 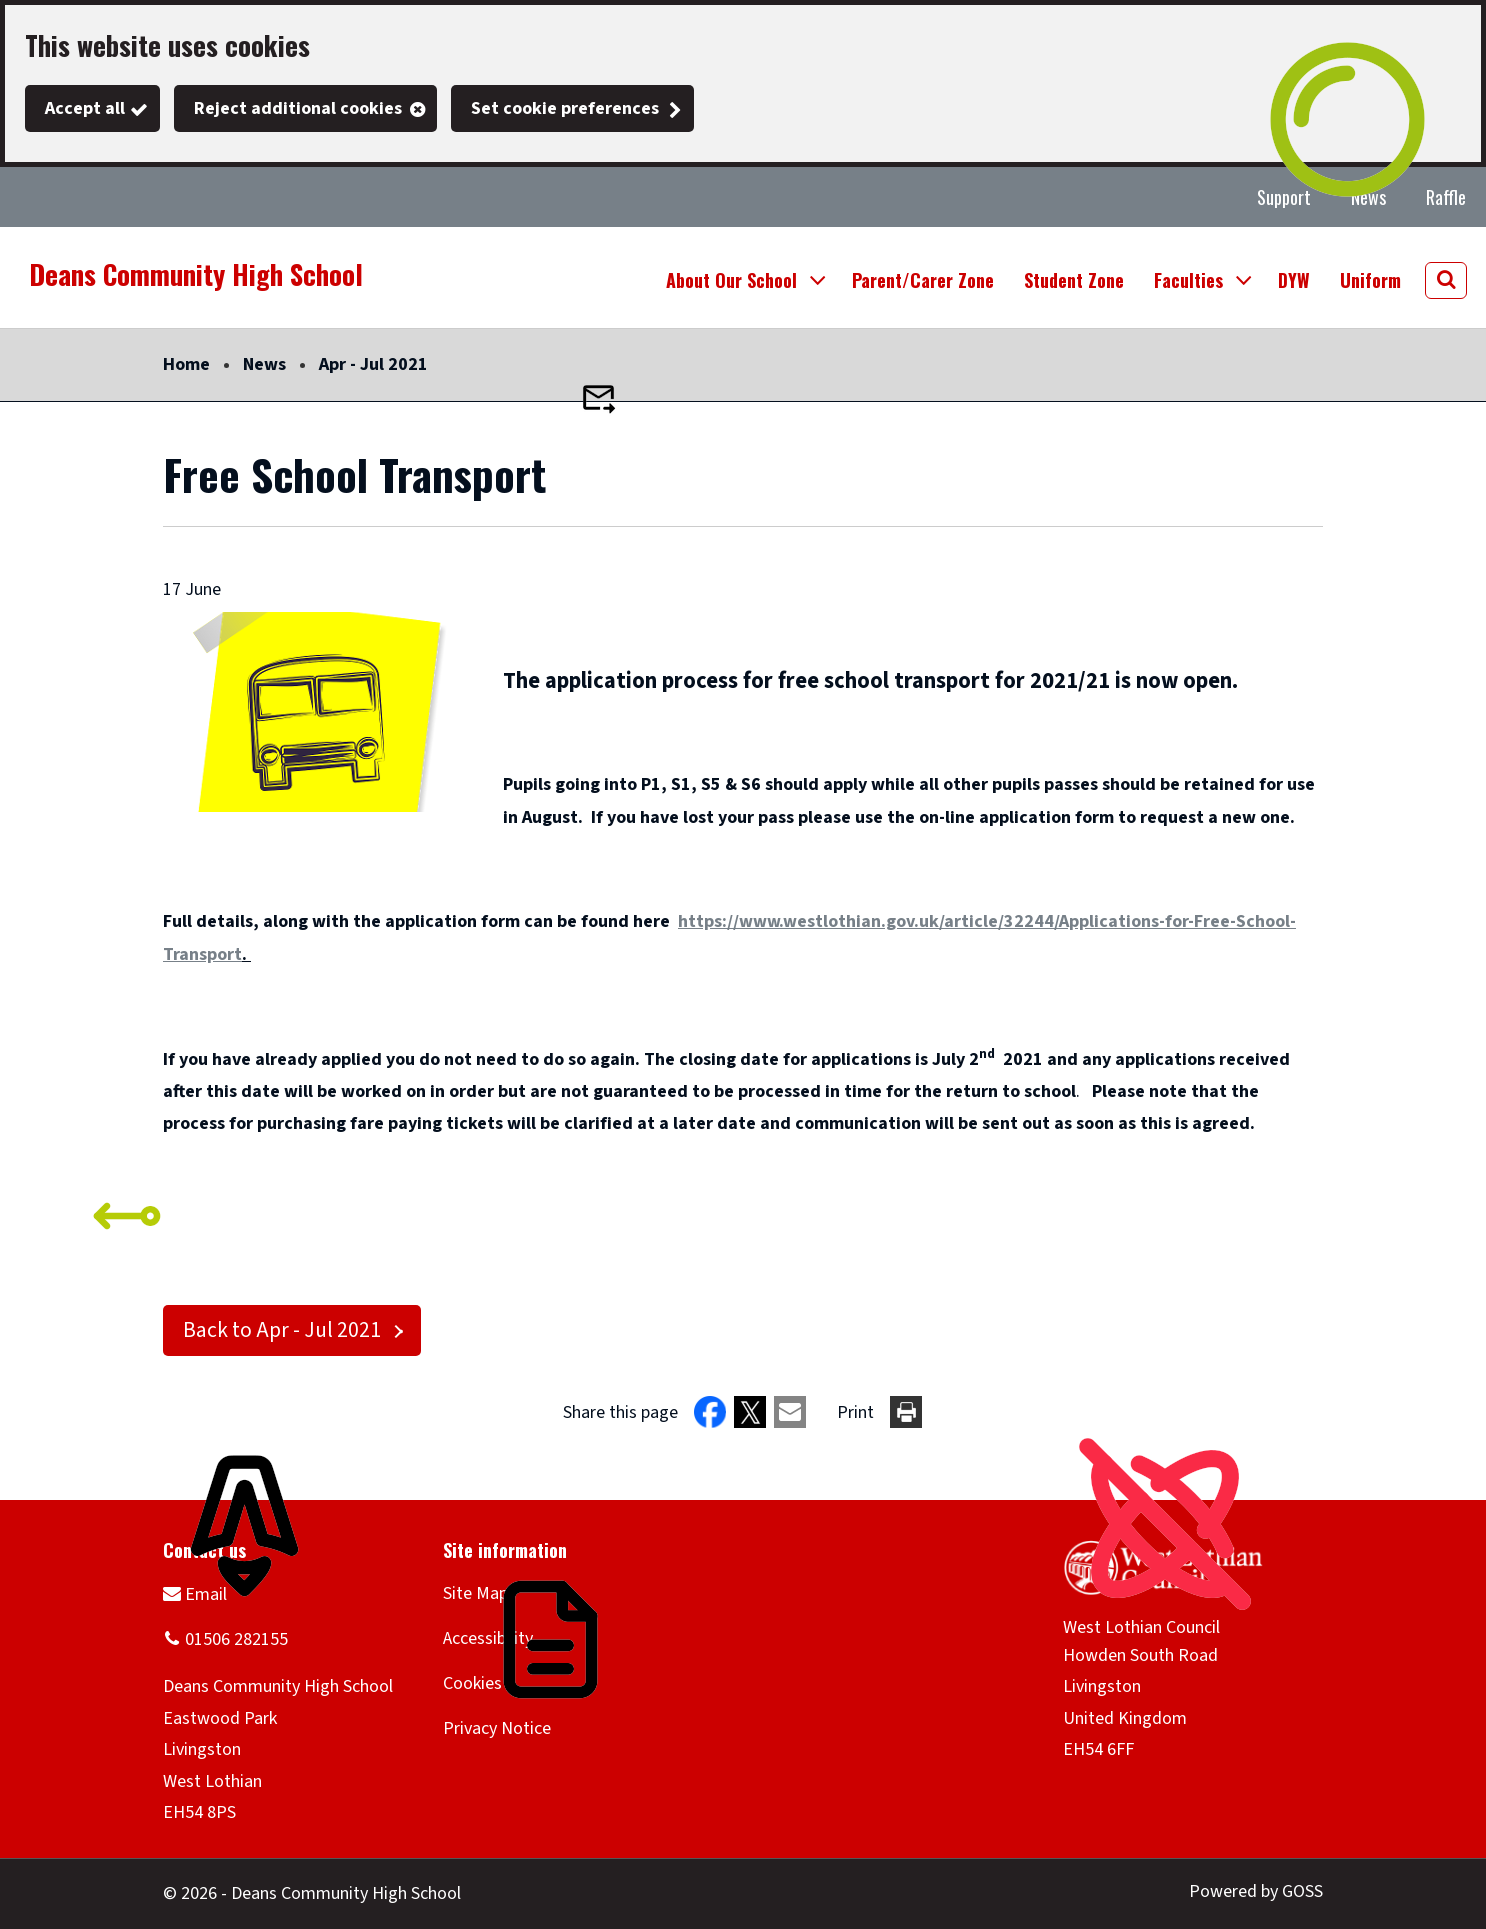 What do you see at coordinates (1165, 1524) in the screenshot?
I see `disable atomic or molecular view` at bounding box center [1165, 1524].